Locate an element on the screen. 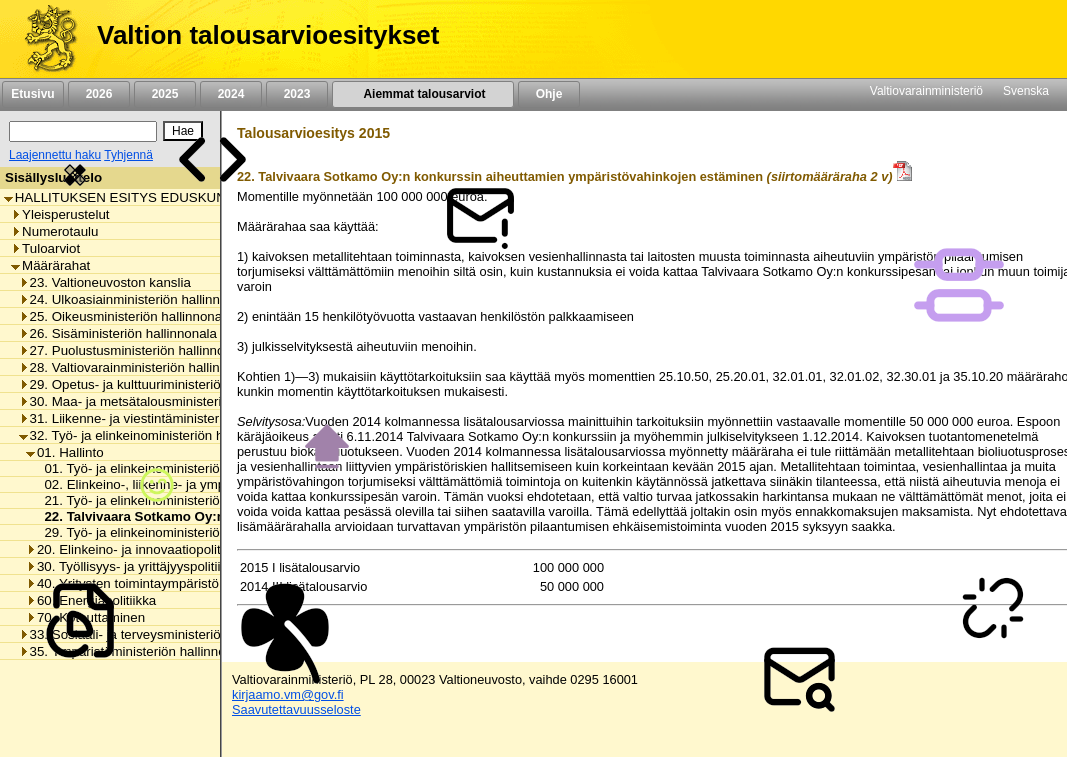 The image size is (1067, 757). indicates a lucky or bonus reward is located at coordinates (285, 631).